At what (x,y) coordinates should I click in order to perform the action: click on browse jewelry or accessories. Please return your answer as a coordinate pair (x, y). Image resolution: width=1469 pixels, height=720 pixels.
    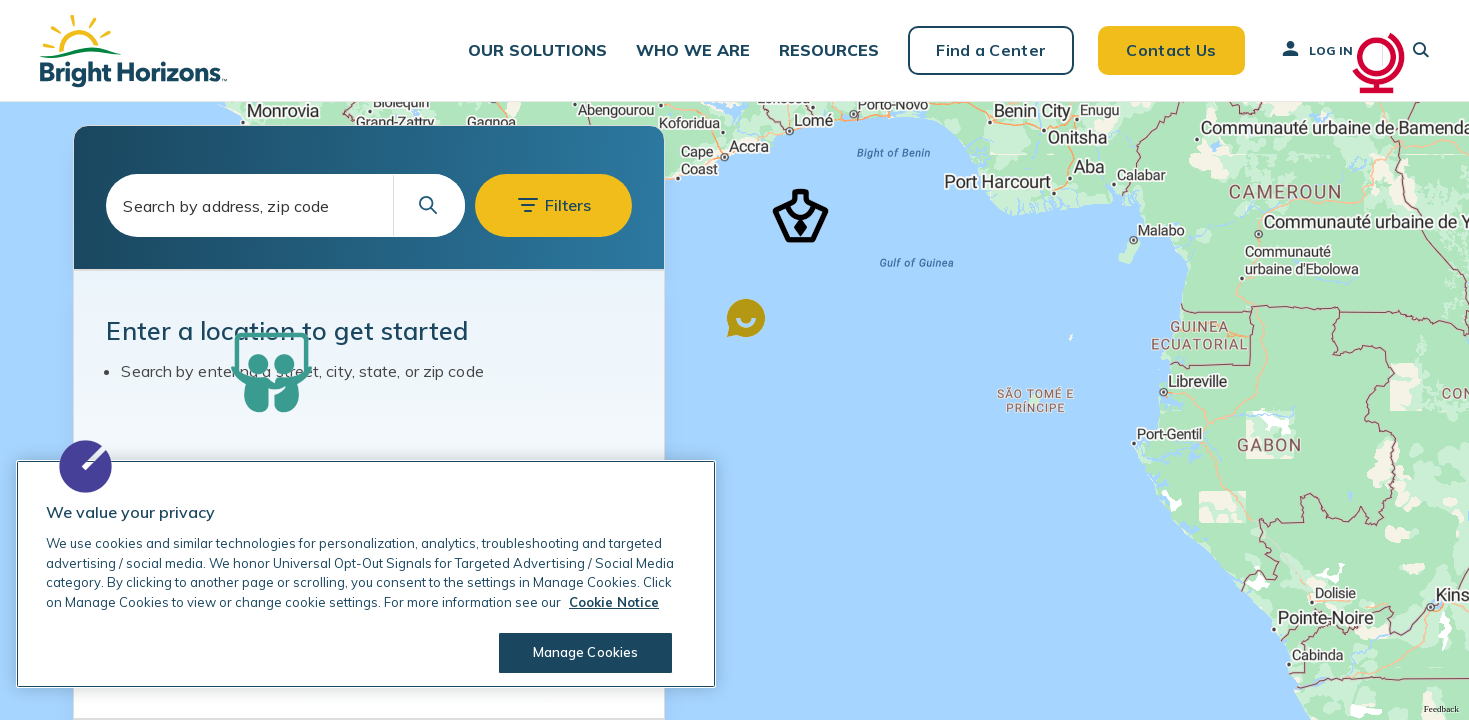
    Looking at the image, I should click on (800, 217).